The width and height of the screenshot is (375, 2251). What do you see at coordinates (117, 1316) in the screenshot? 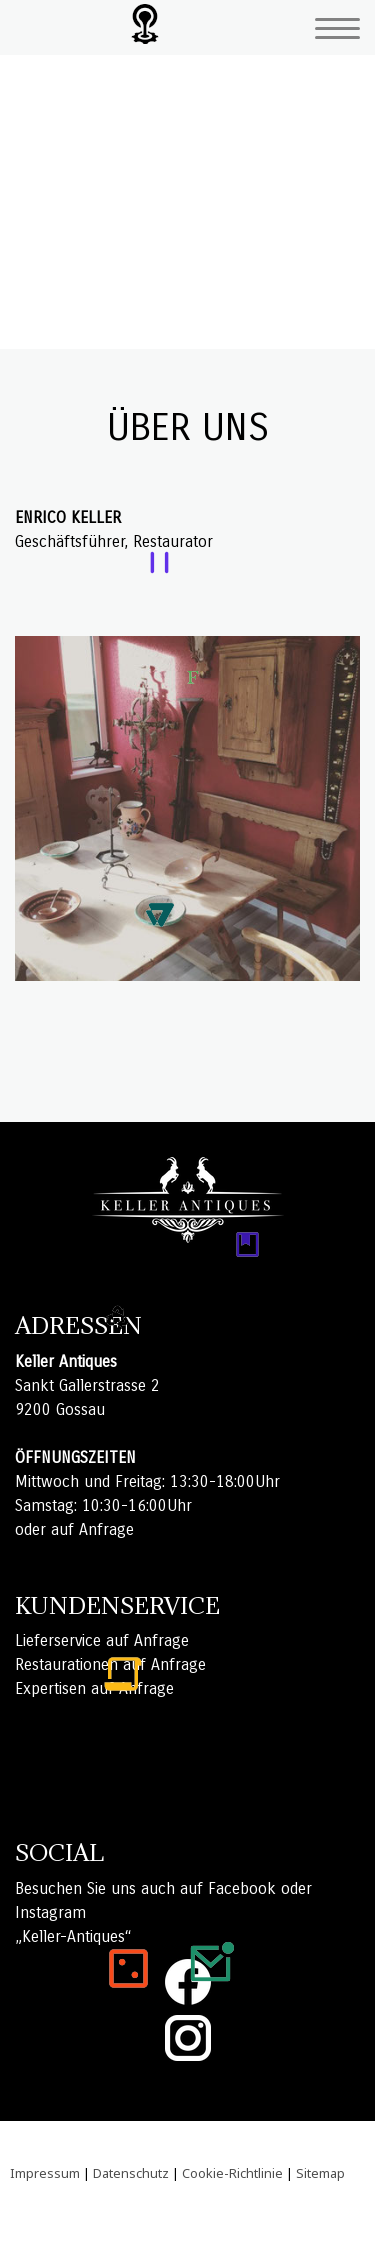
I see `indicates recyclable item or material` at bounding box center [117, 1316].